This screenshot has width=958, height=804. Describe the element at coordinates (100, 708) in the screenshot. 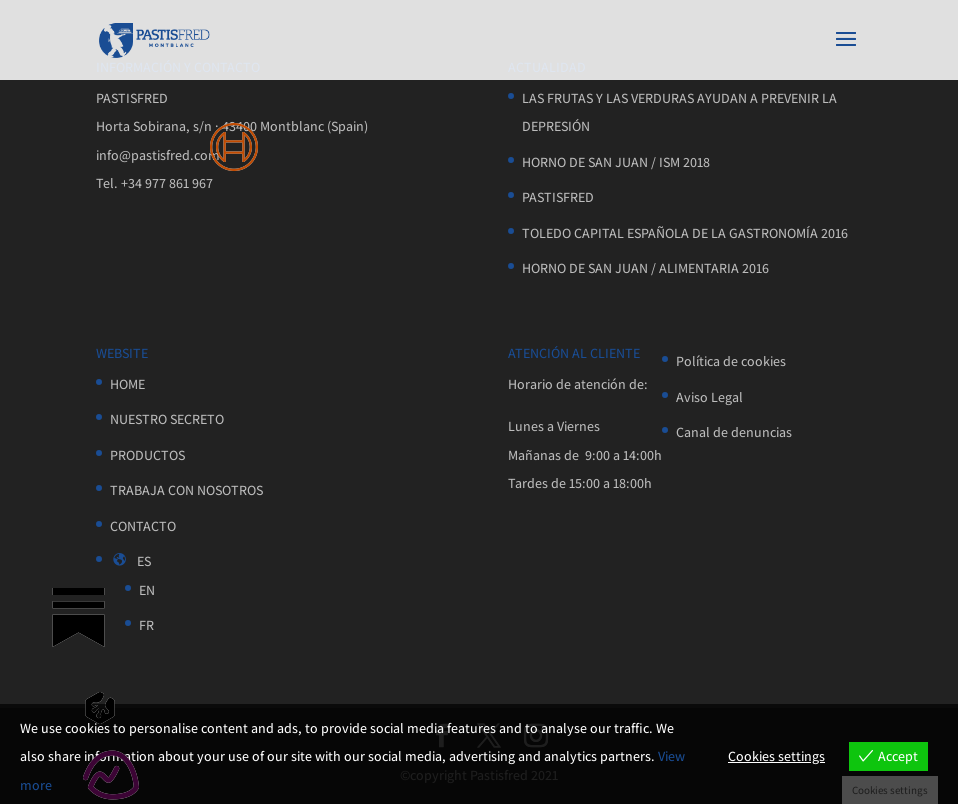

I see `link to Treehouse learning platform` at that location.